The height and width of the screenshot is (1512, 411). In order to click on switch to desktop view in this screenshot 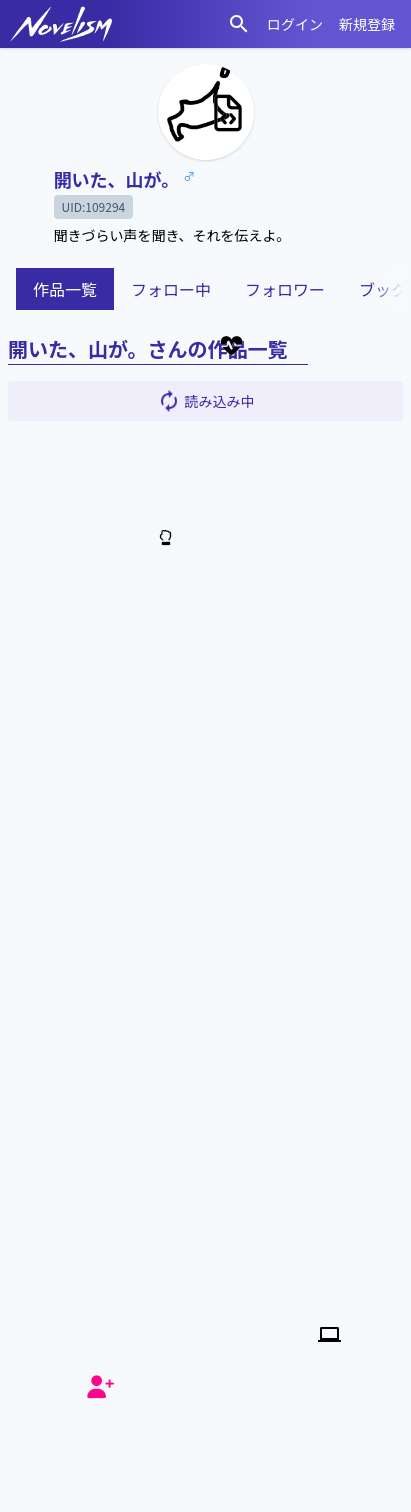, I will do `click(329, 1334)`.